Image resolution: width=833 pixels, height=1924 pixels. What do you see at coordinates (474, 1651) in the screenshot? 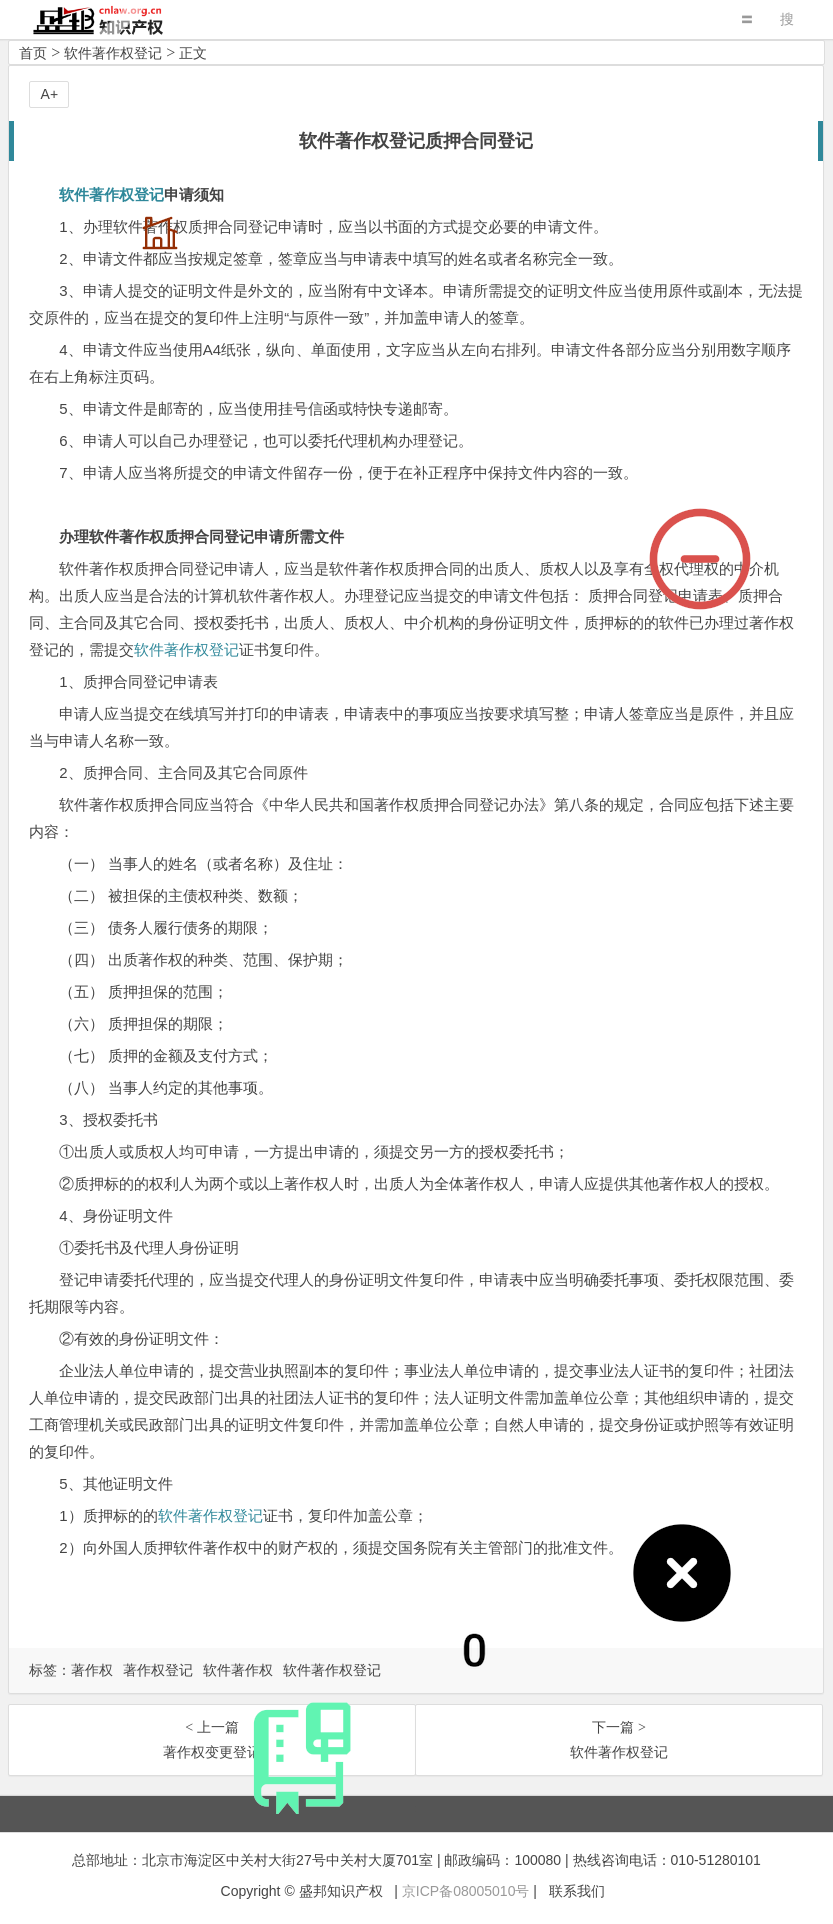
I see `set exposure compensation to zero` at bounding box center [474, 1651].